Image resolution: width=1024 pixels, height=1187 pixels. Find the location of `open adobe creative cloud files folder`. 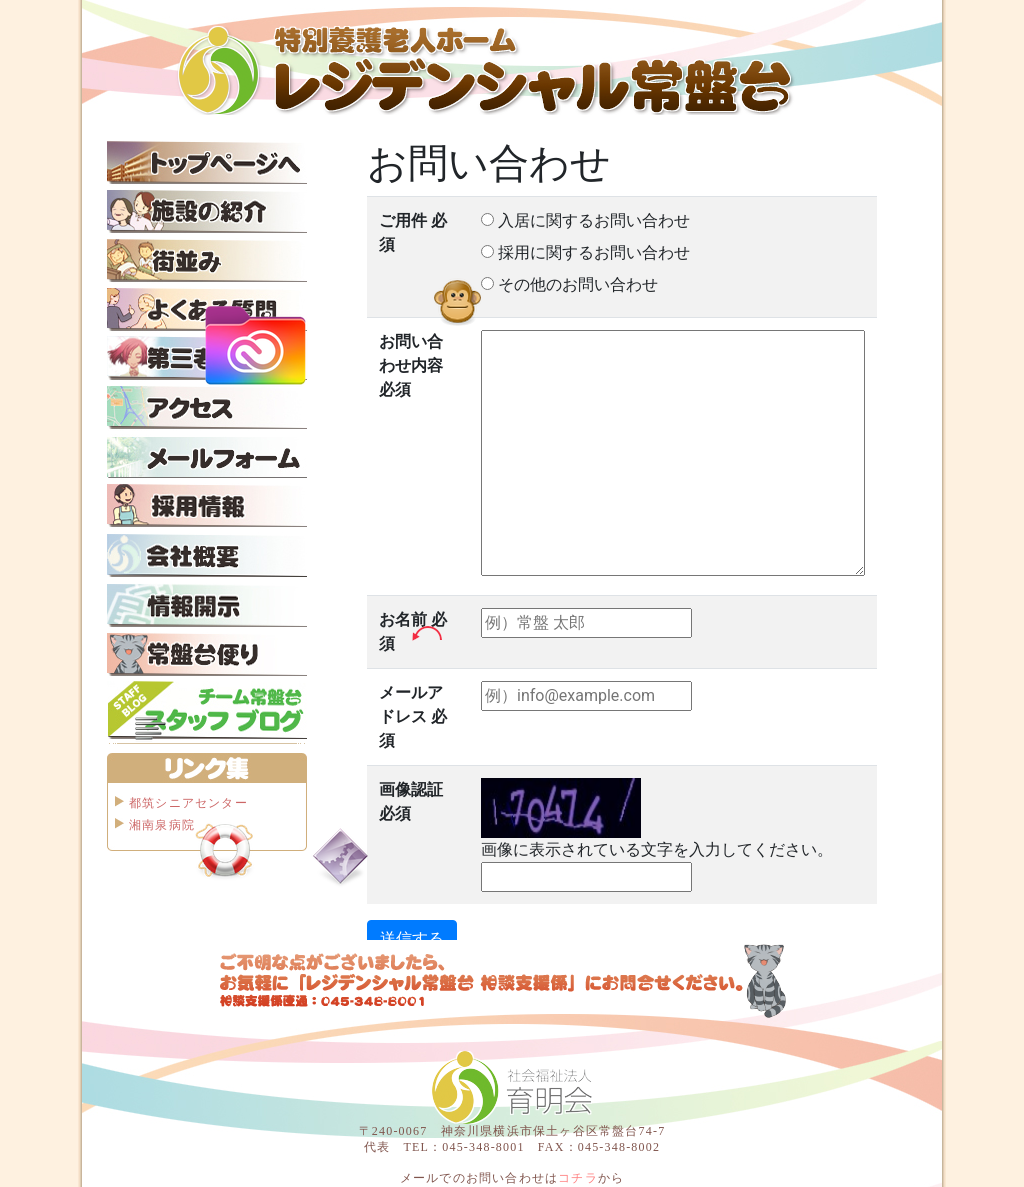

open adobe creative cloud files folder is located at coordinates (255, 348).